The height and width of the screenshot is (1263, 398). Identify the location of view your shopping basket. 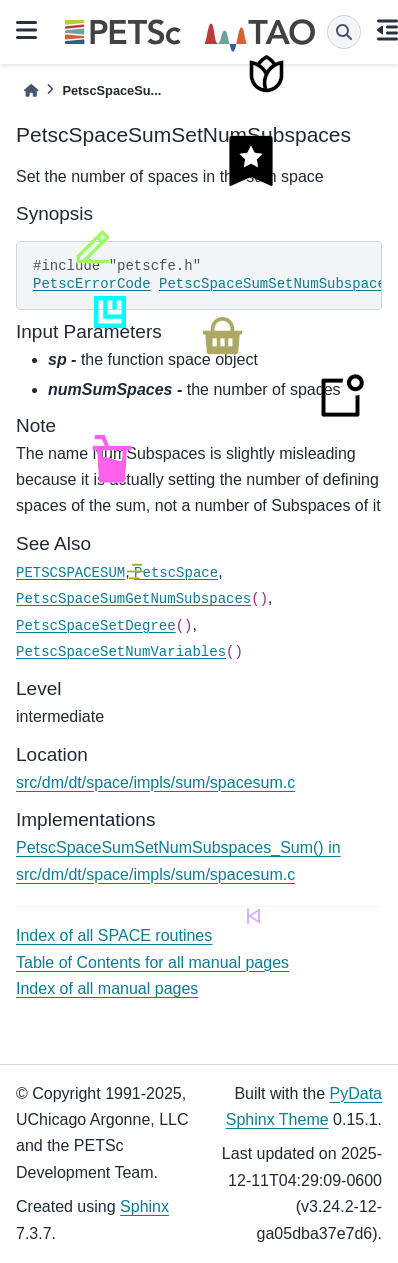
(222, 336).